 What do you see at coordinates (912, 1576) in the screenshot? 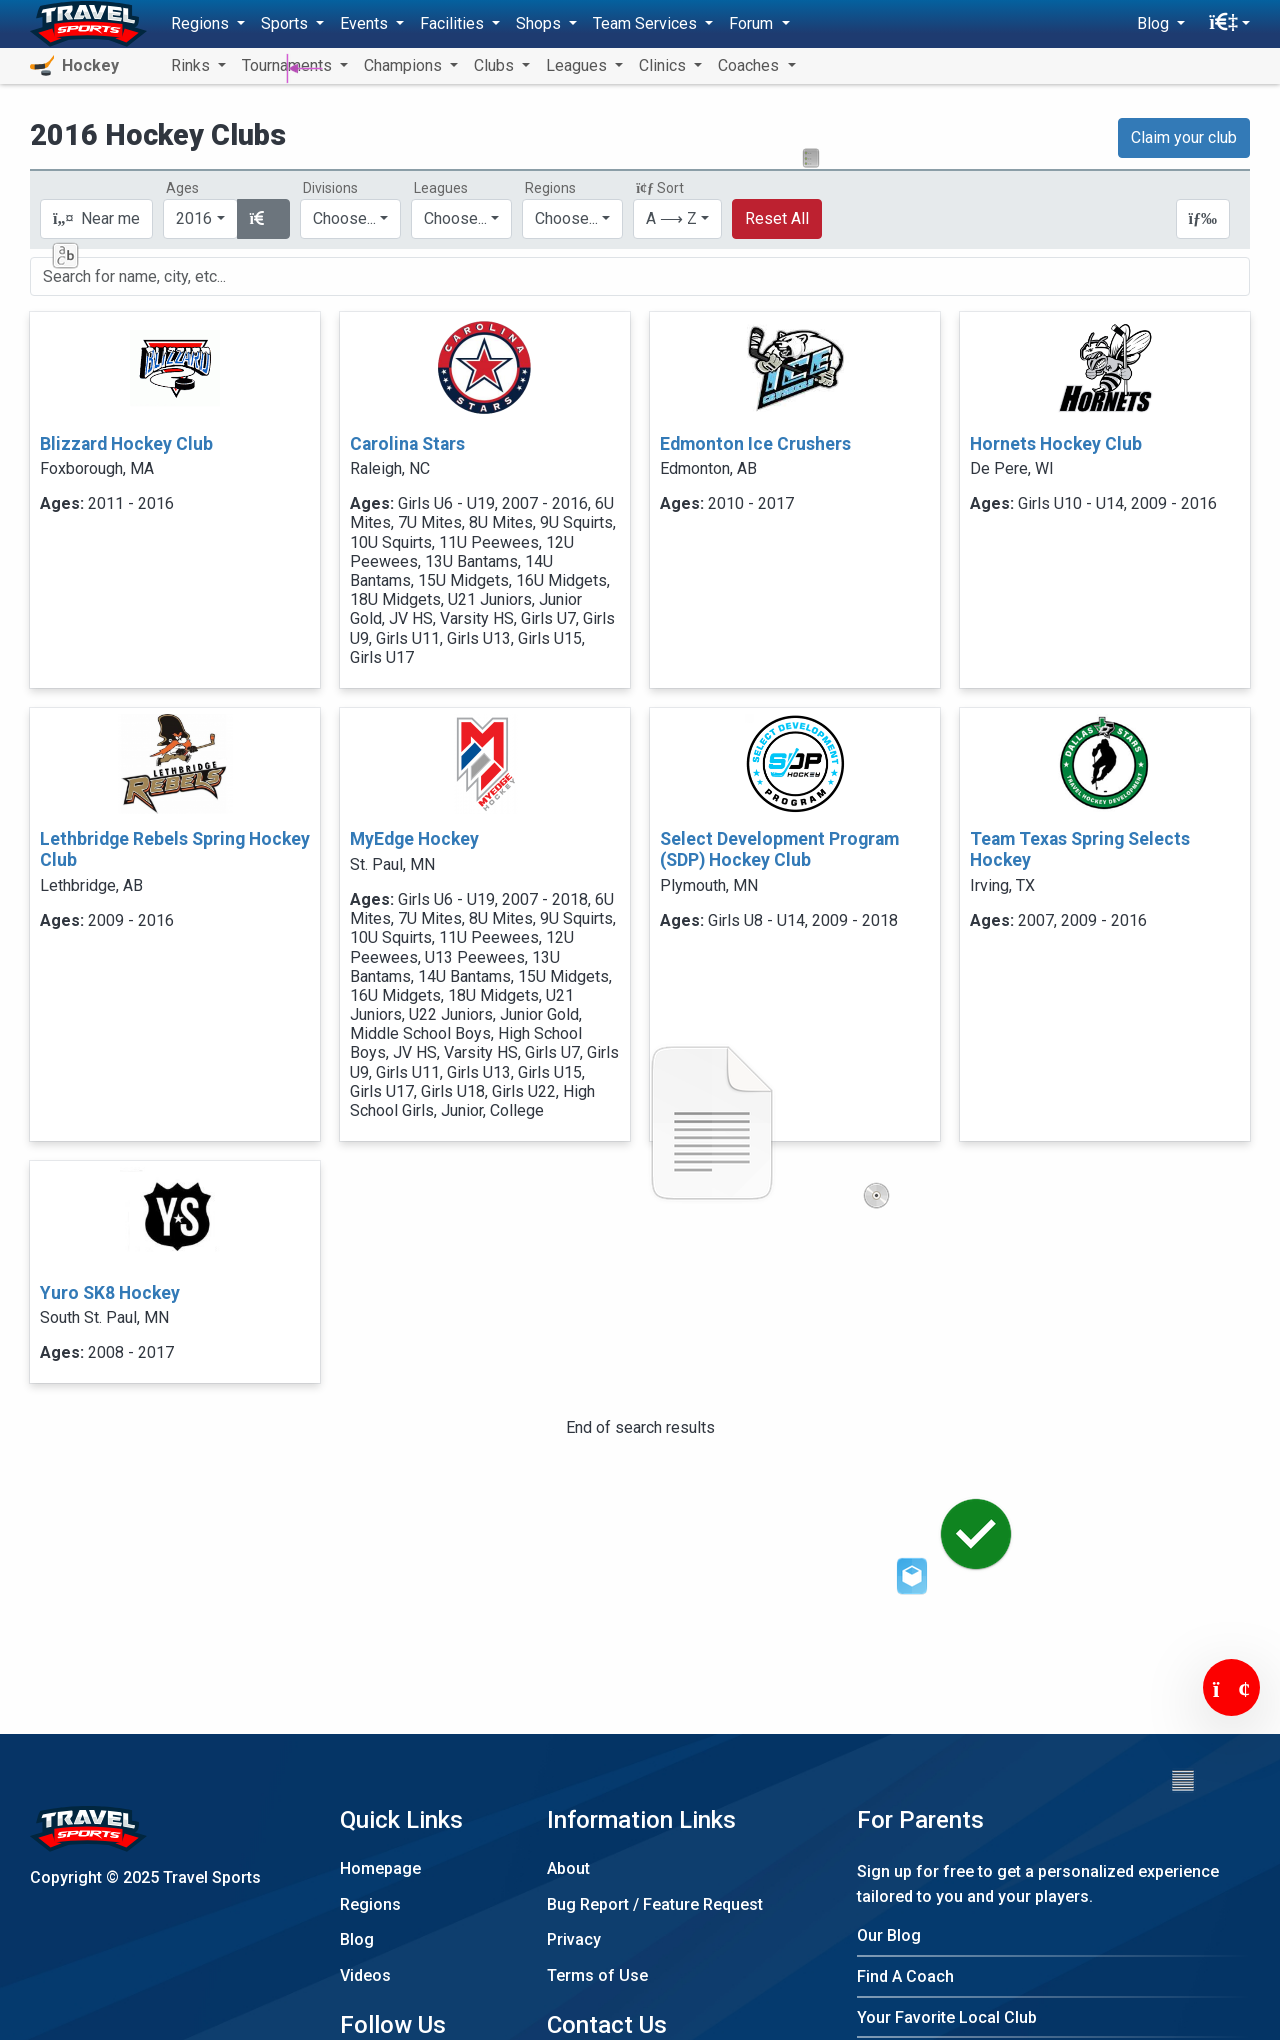
I see `a flatpak application package file` at bounding box center [912, 1576].